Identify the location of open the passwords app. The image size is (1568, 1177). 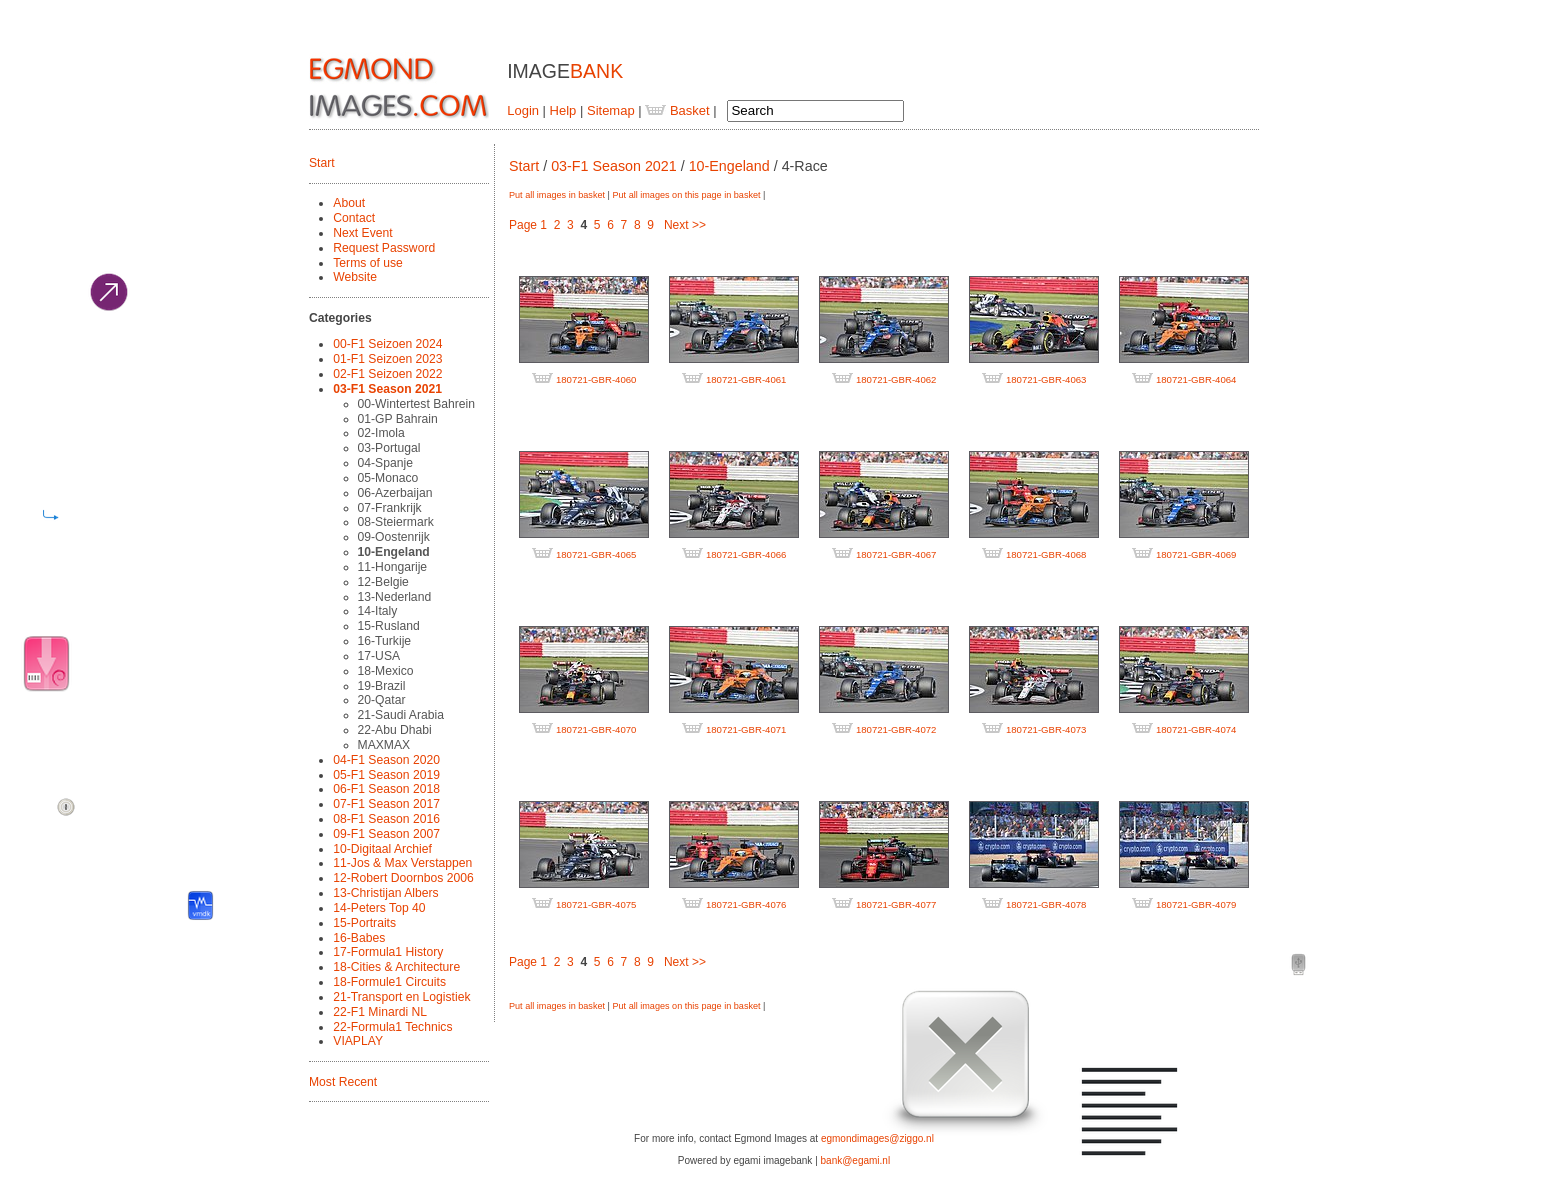
(66, 807).